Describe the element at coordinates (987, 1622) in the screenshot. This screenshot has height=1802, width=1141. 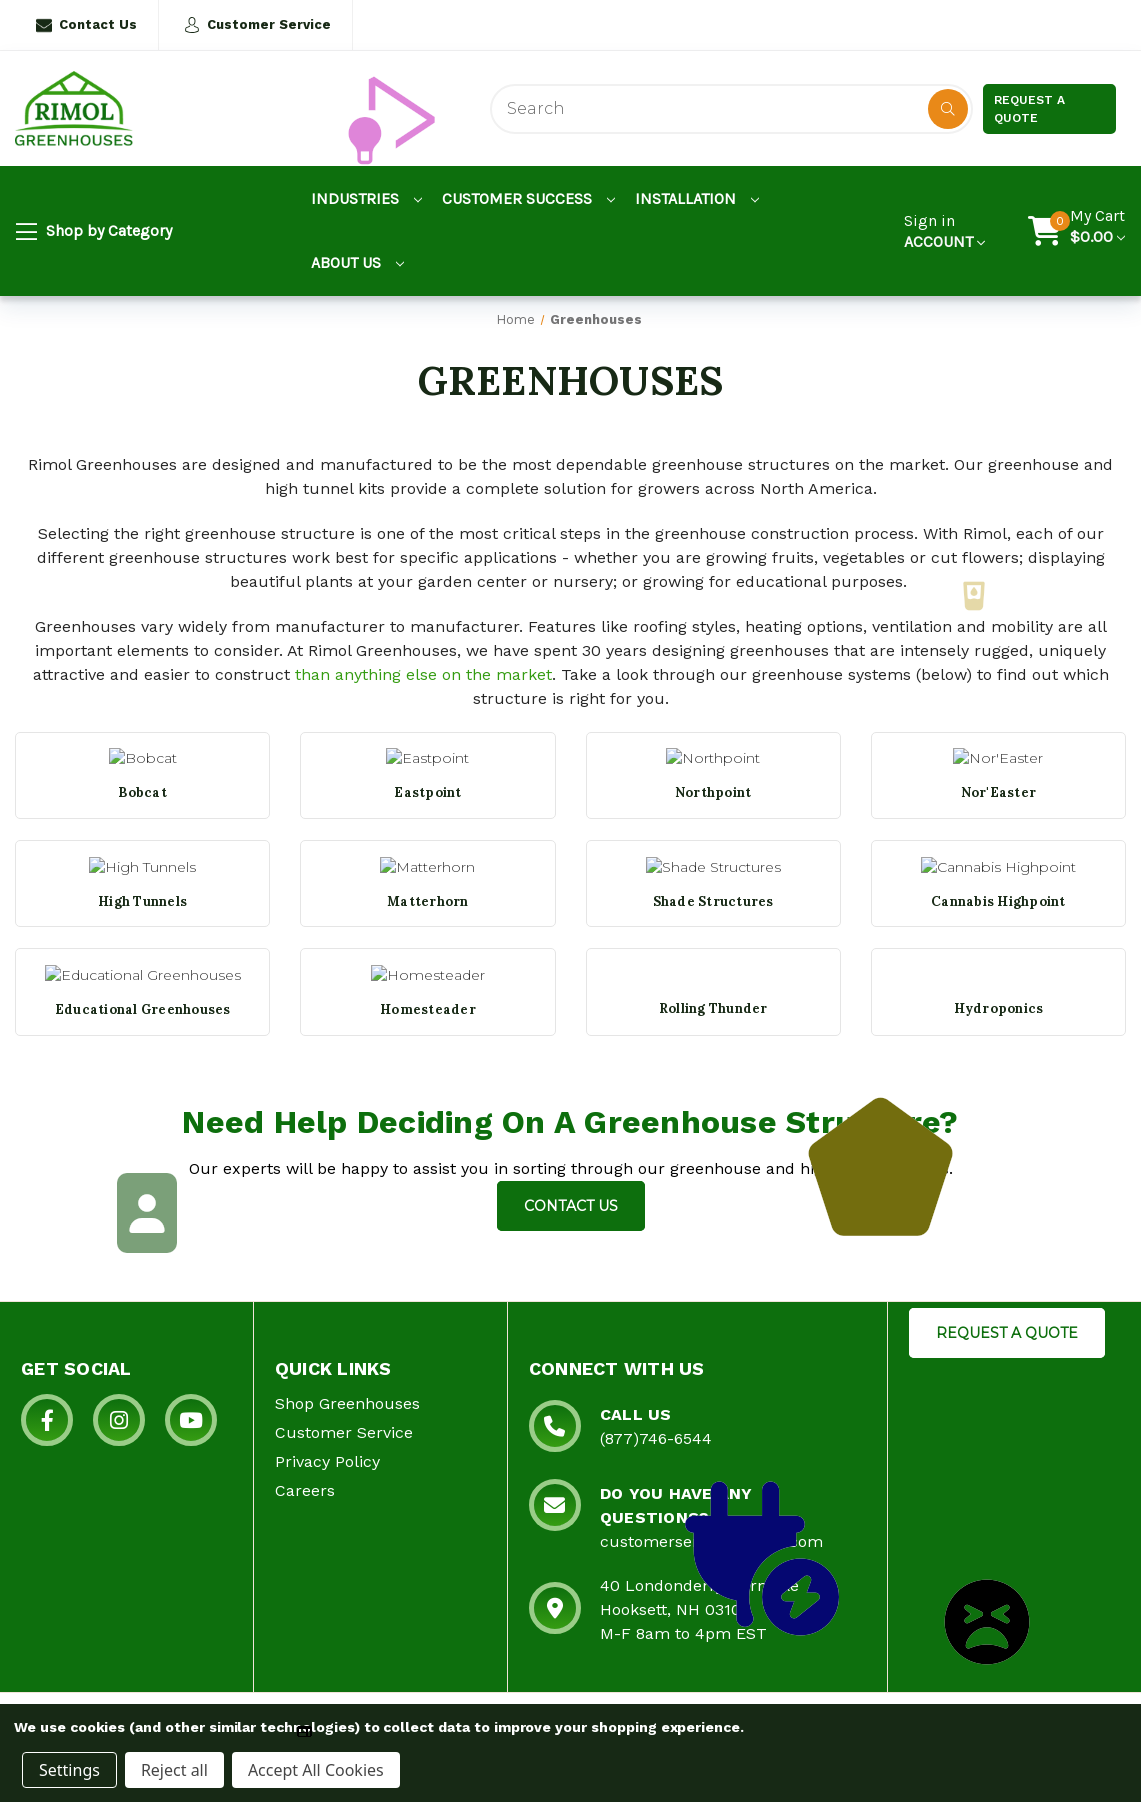
I see `indicates user fatigue or exhaustion status` at that location.